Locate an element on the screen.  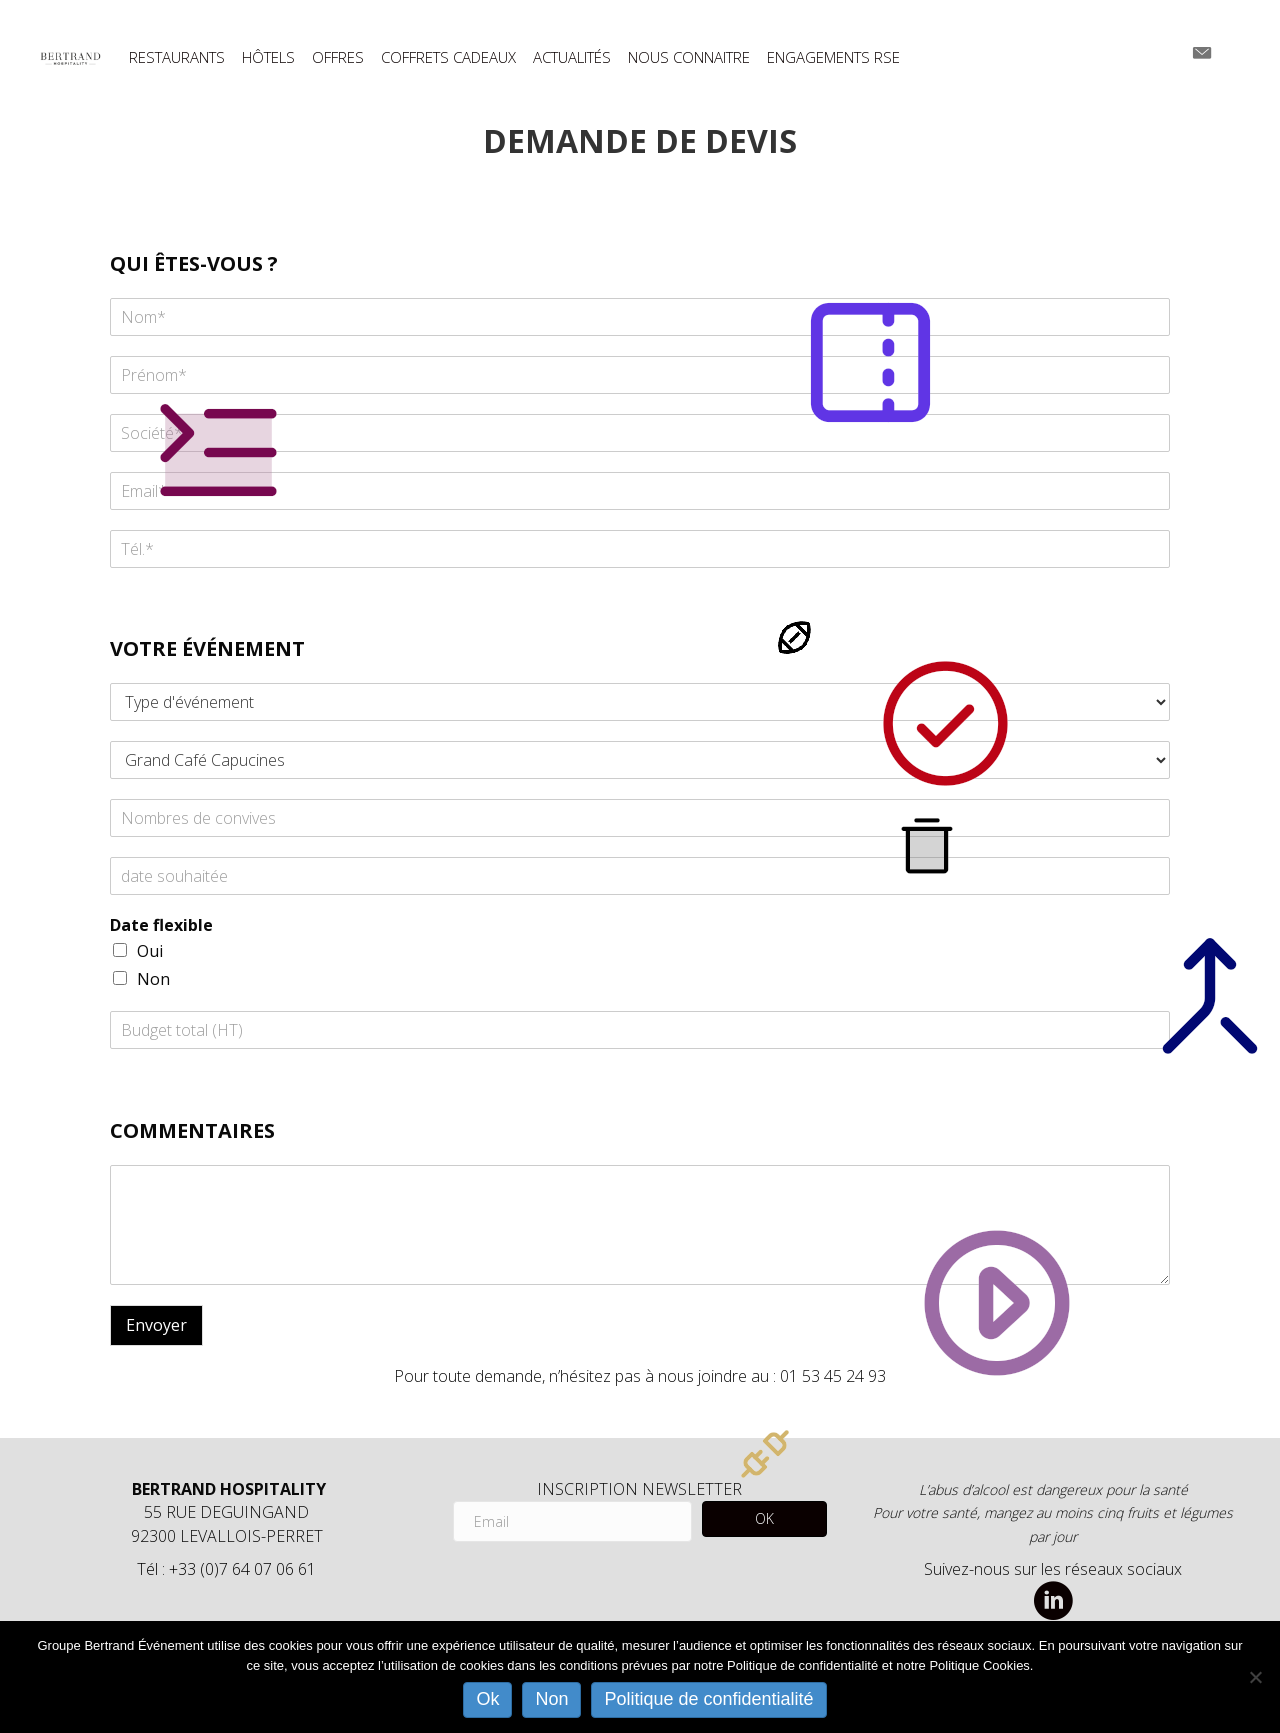
indicates a completed or successful action is located at coordinates (945, 723).